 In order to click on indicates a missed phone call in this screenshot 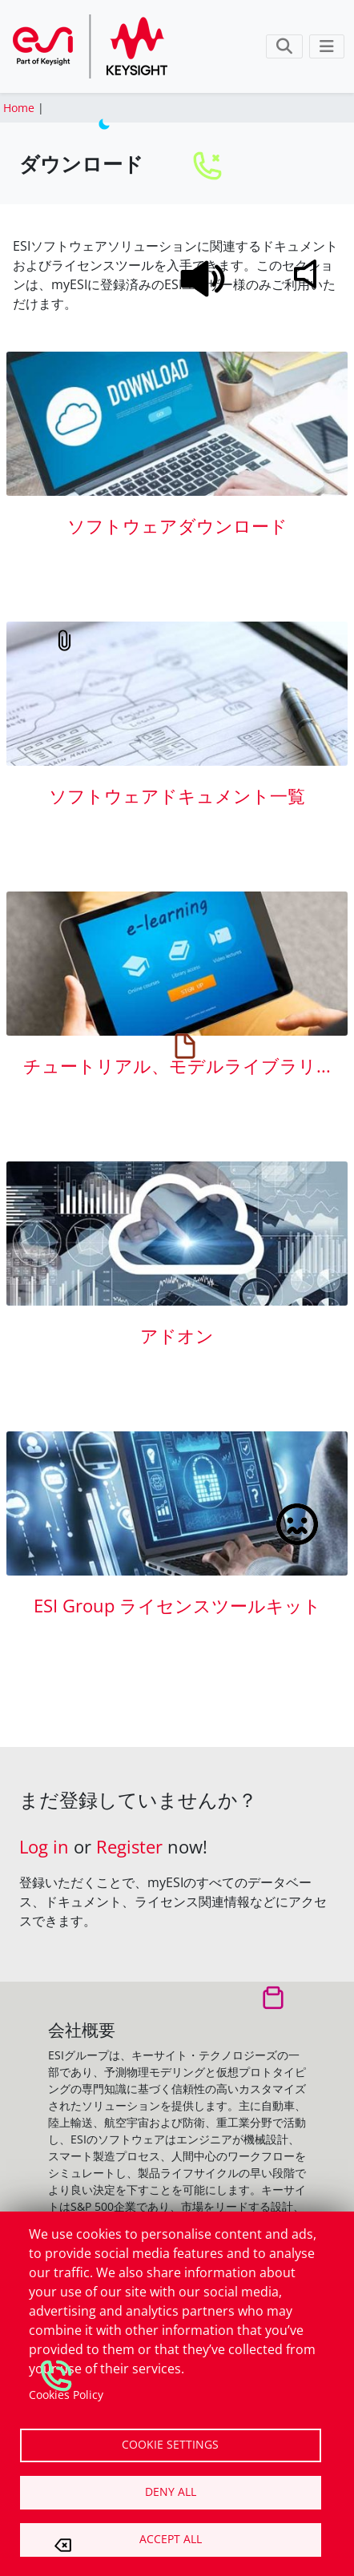, I will do `click(207, 166)`.